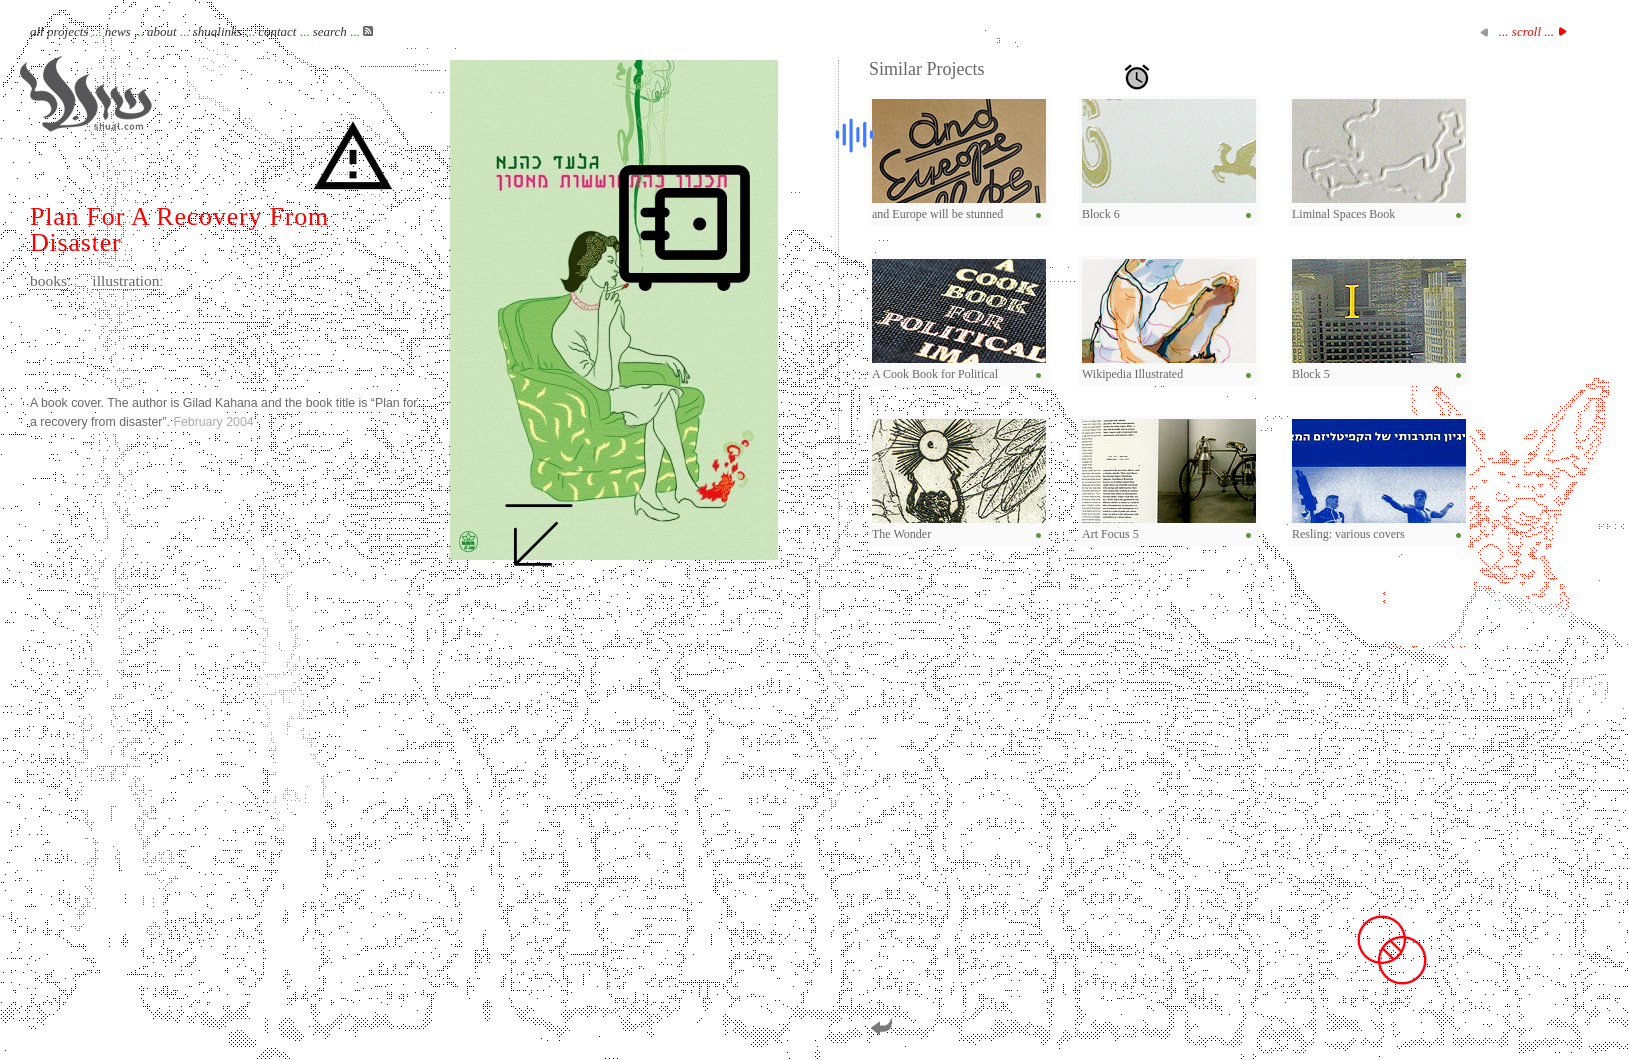 The width and height of the screenshot is (1629, 1060). Describe the element at coordinates (854, 135) in the screenshot. I see `audio playback or sound visualization` at that location.